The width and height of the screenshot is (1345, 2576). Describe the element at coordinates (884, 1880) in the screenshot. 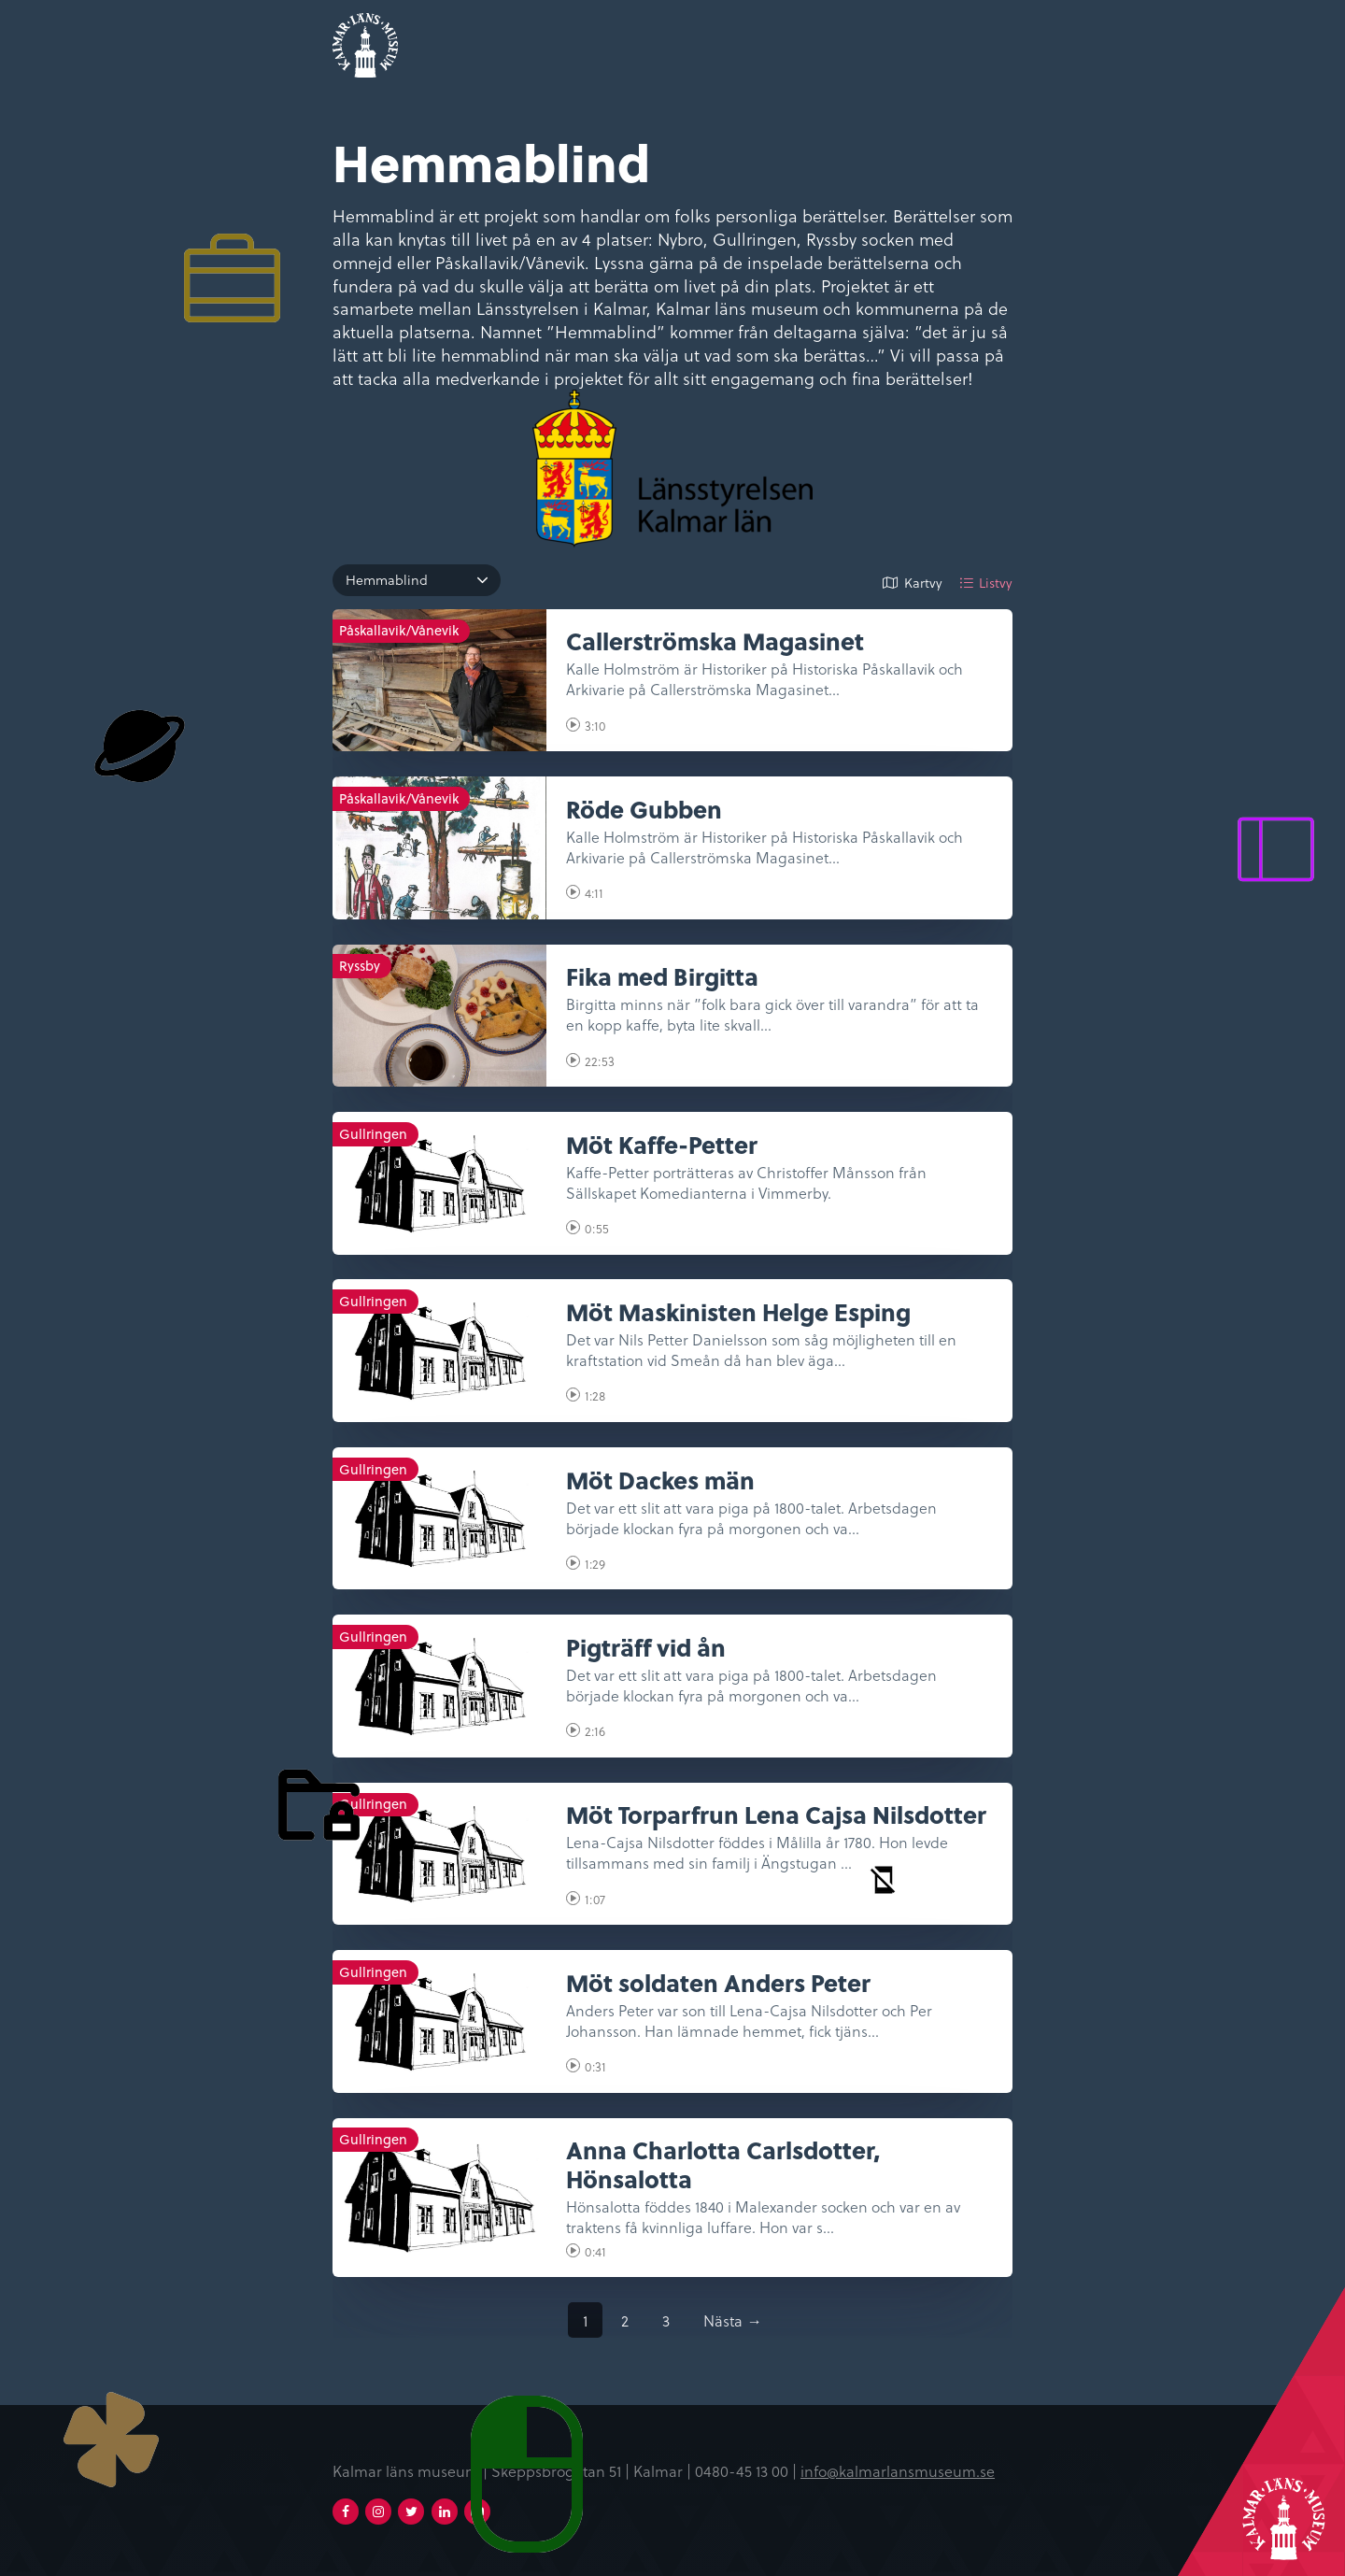

I see `no cell phone signal available` at that location.